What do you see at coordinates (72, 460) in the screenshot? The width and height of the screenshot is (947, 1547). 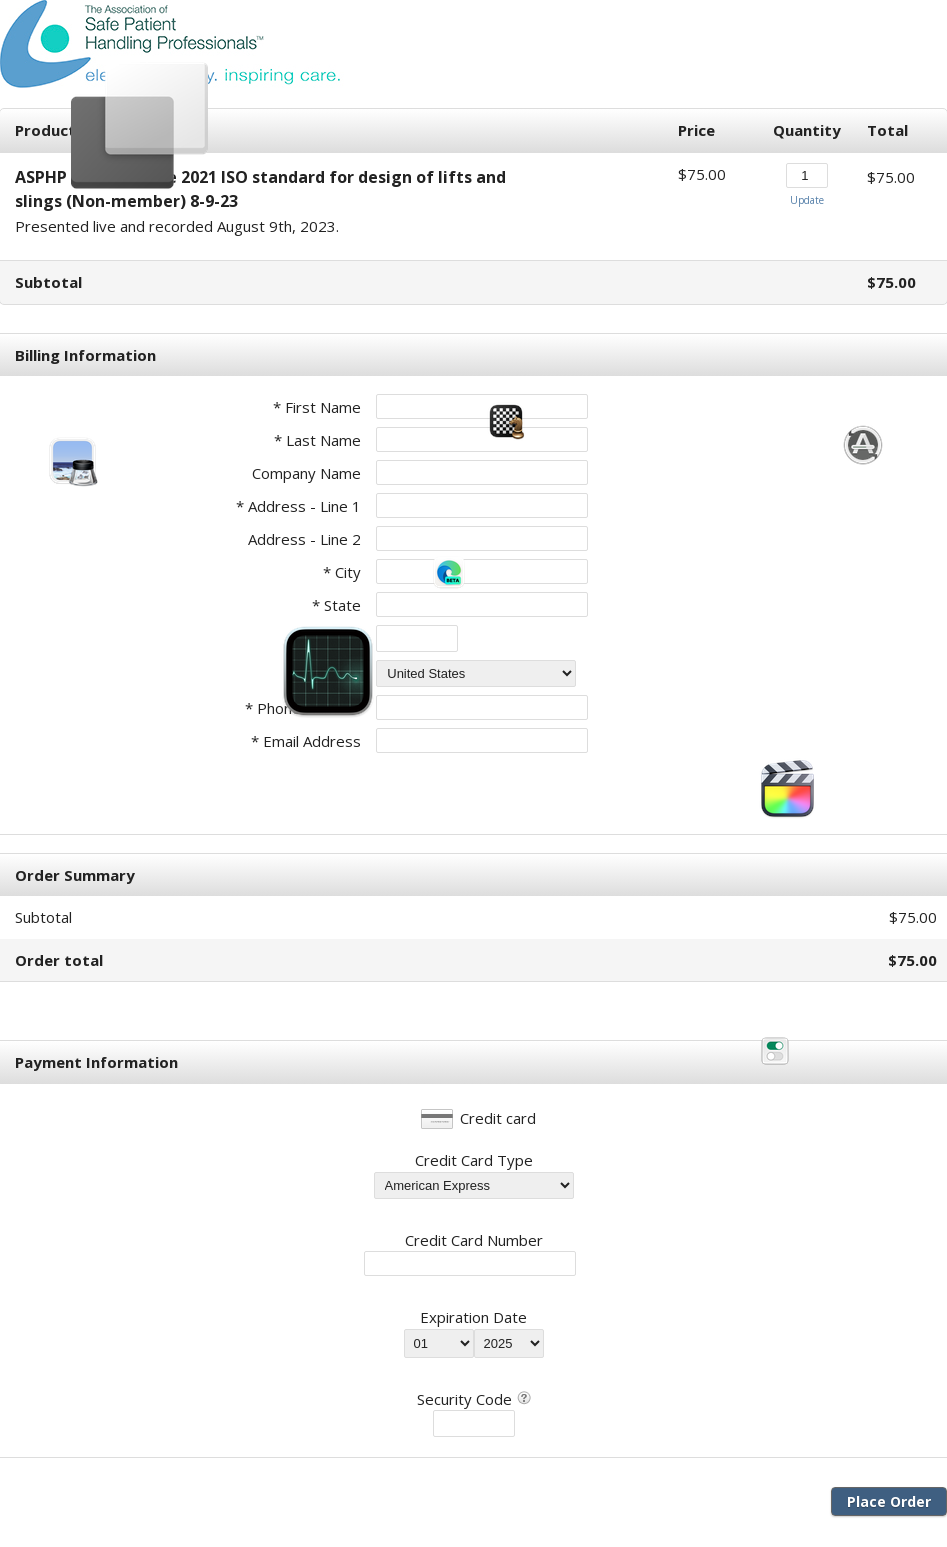 I see `open Preview app to view images and PDFs` at bounding box center [72, 460].